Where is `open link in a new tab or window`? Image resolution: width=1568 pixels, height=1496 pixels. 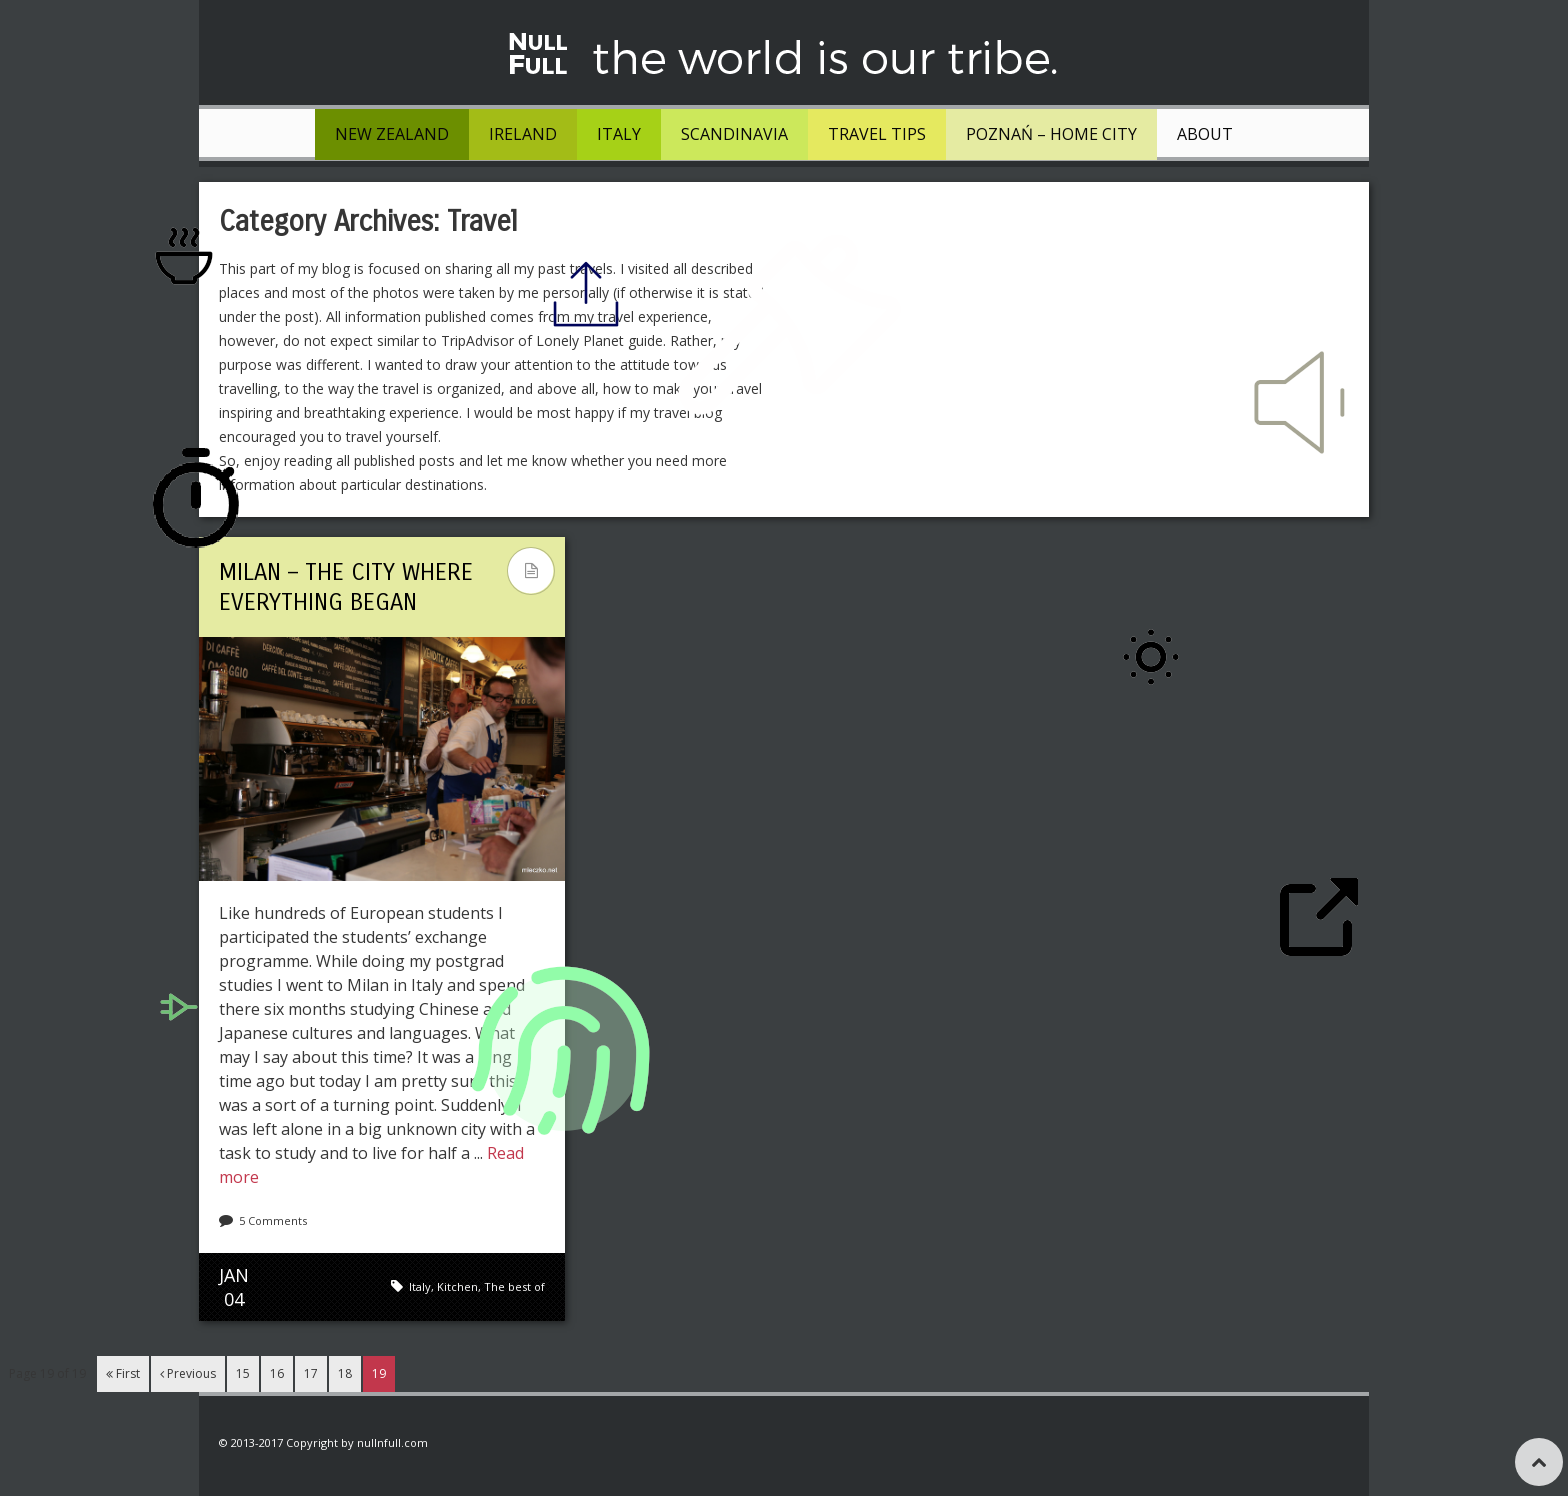
open link in a new tab or window is located at coordinates (1316, 920).